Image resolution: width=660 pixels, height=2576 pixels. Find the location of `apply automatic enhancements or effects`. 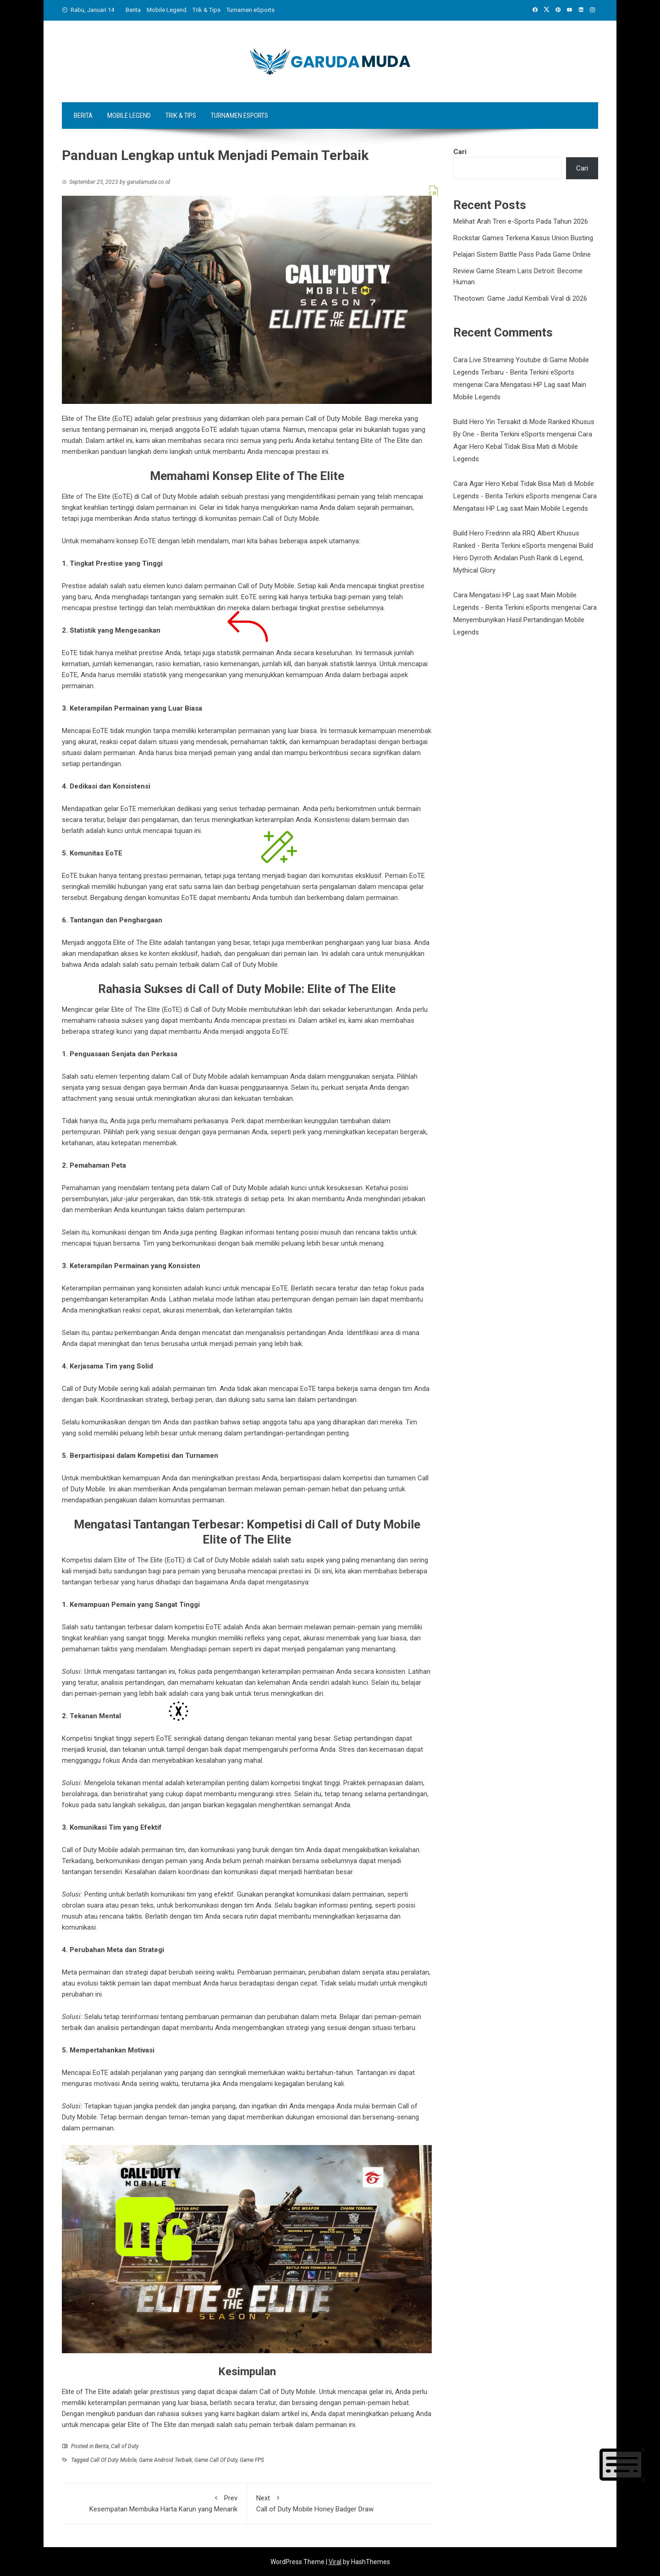

apply automatic enhancements or effects is located at coordinates (277, 847).